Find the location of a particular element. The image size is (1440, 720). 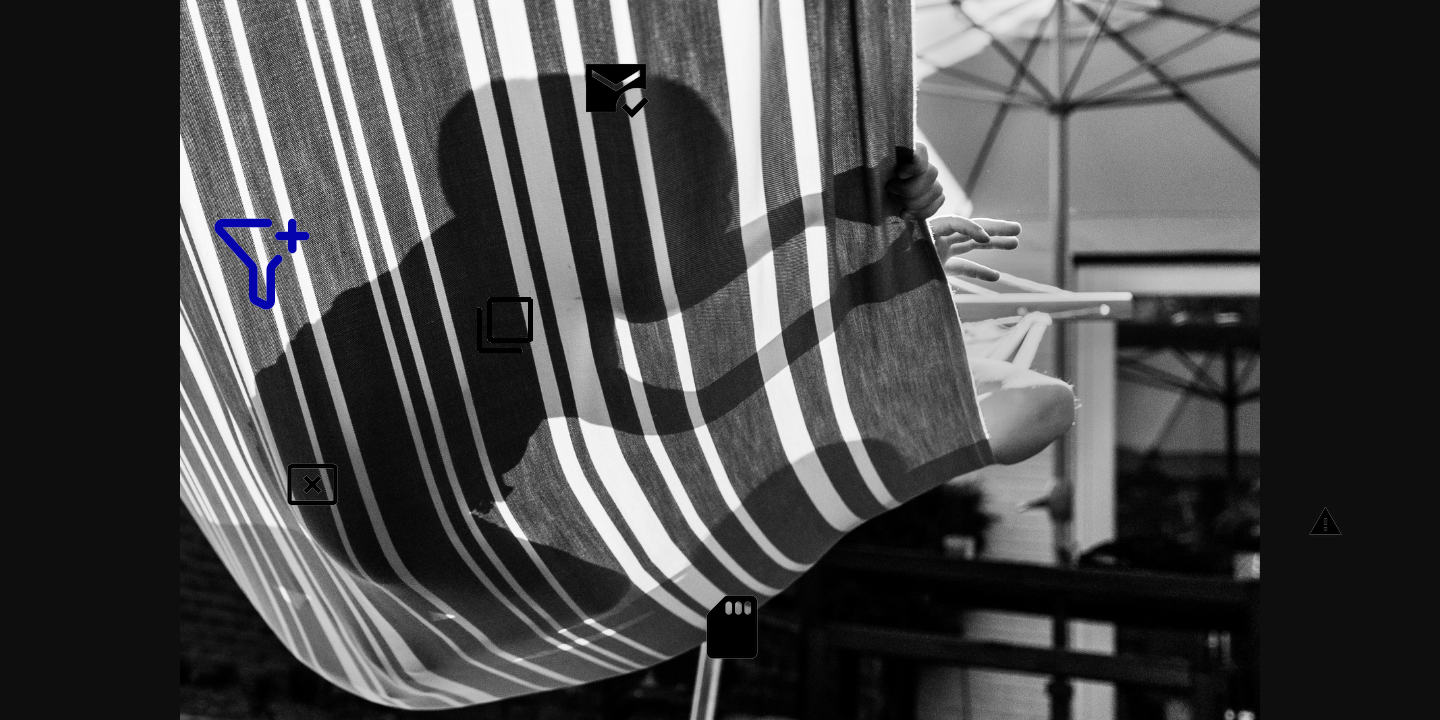

mark email as read is located at coordinates (616, 88).